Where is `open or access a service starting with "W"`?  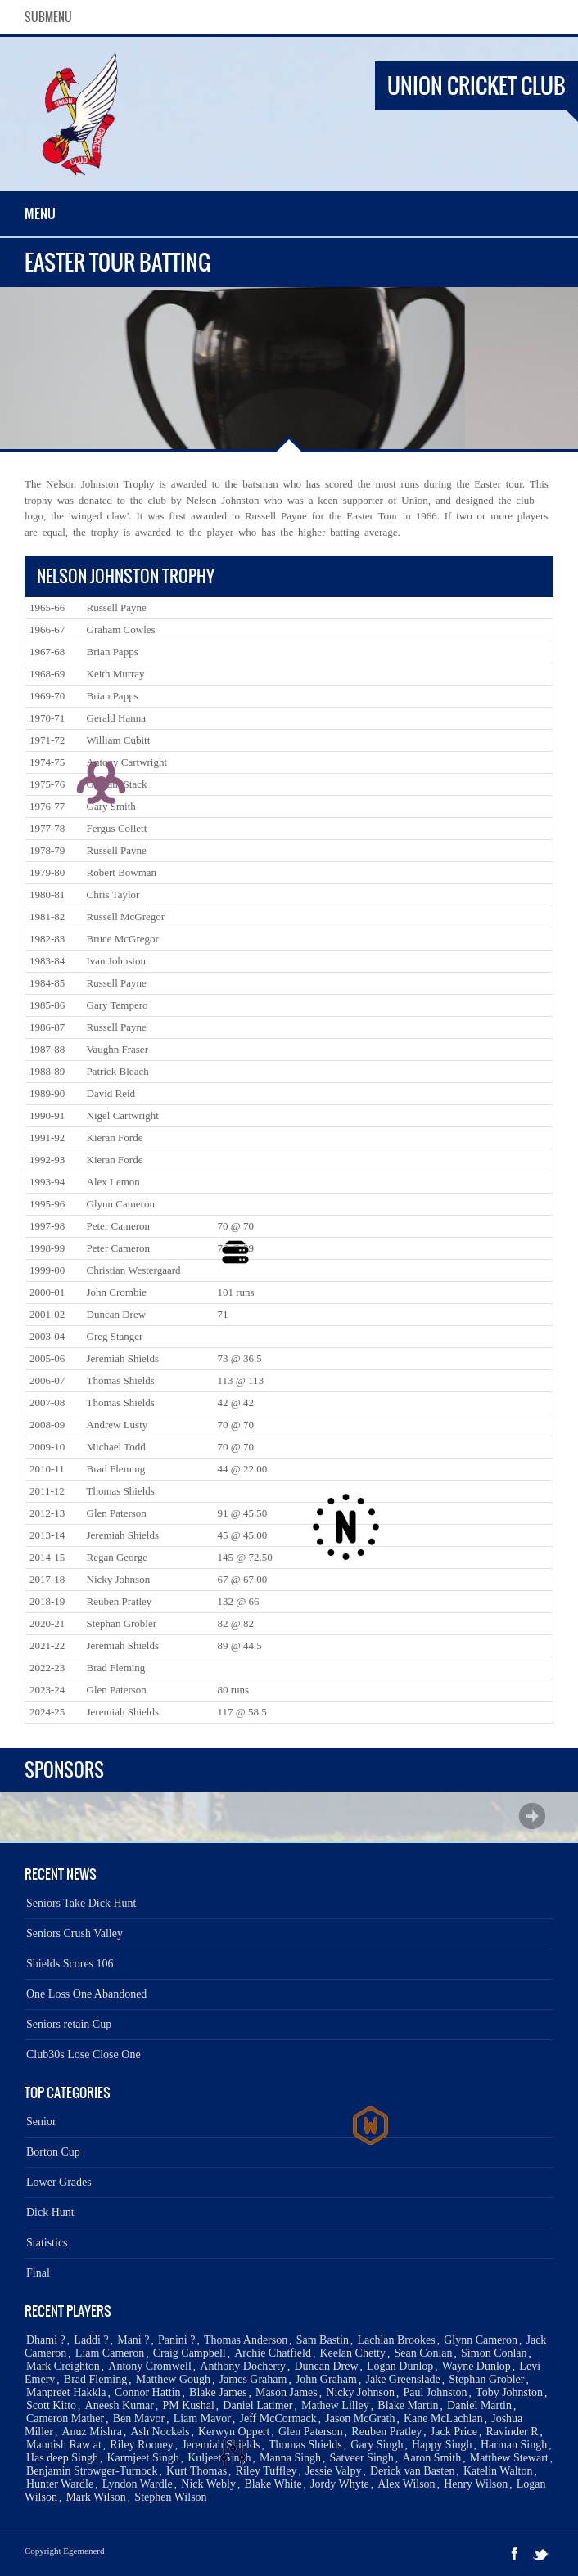
open or access a service starting with "W" is located at coordinates (370, 2125).